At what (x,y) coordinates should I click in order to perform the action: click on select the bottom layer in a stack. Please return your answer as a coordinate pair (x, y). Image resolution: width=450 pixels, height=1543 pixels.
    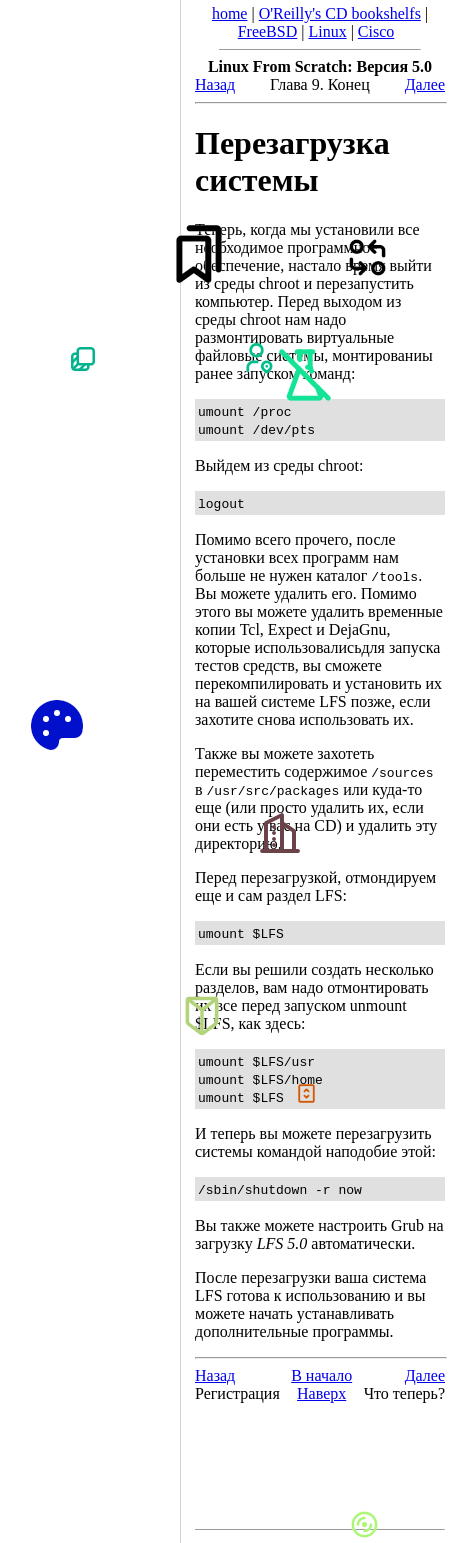
    Looking at the image, I should click on (83, 359).